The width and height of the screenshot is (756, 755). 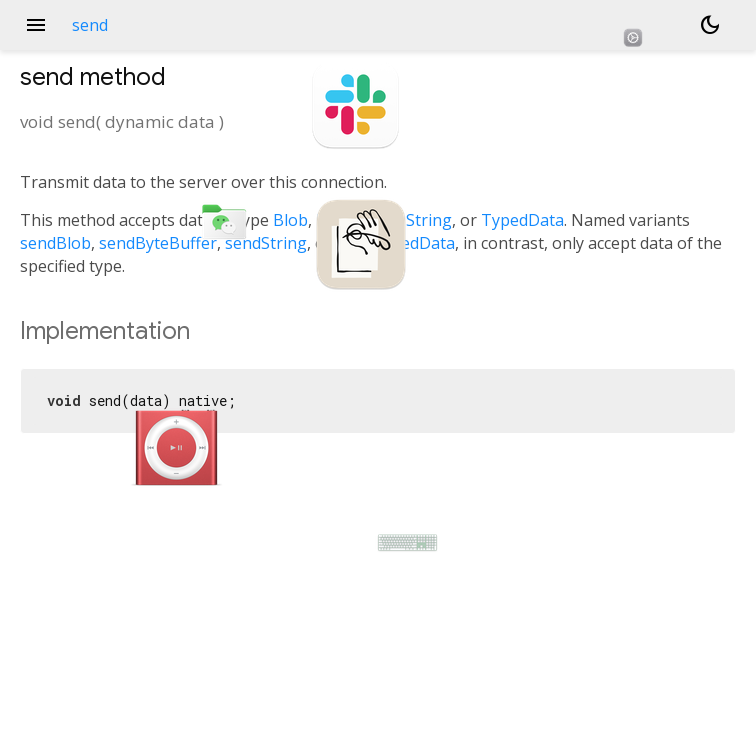 What do you see at coordinates (633, 38) in the screenshot?
I see `open system preferences` at bounding box center [633, 38].